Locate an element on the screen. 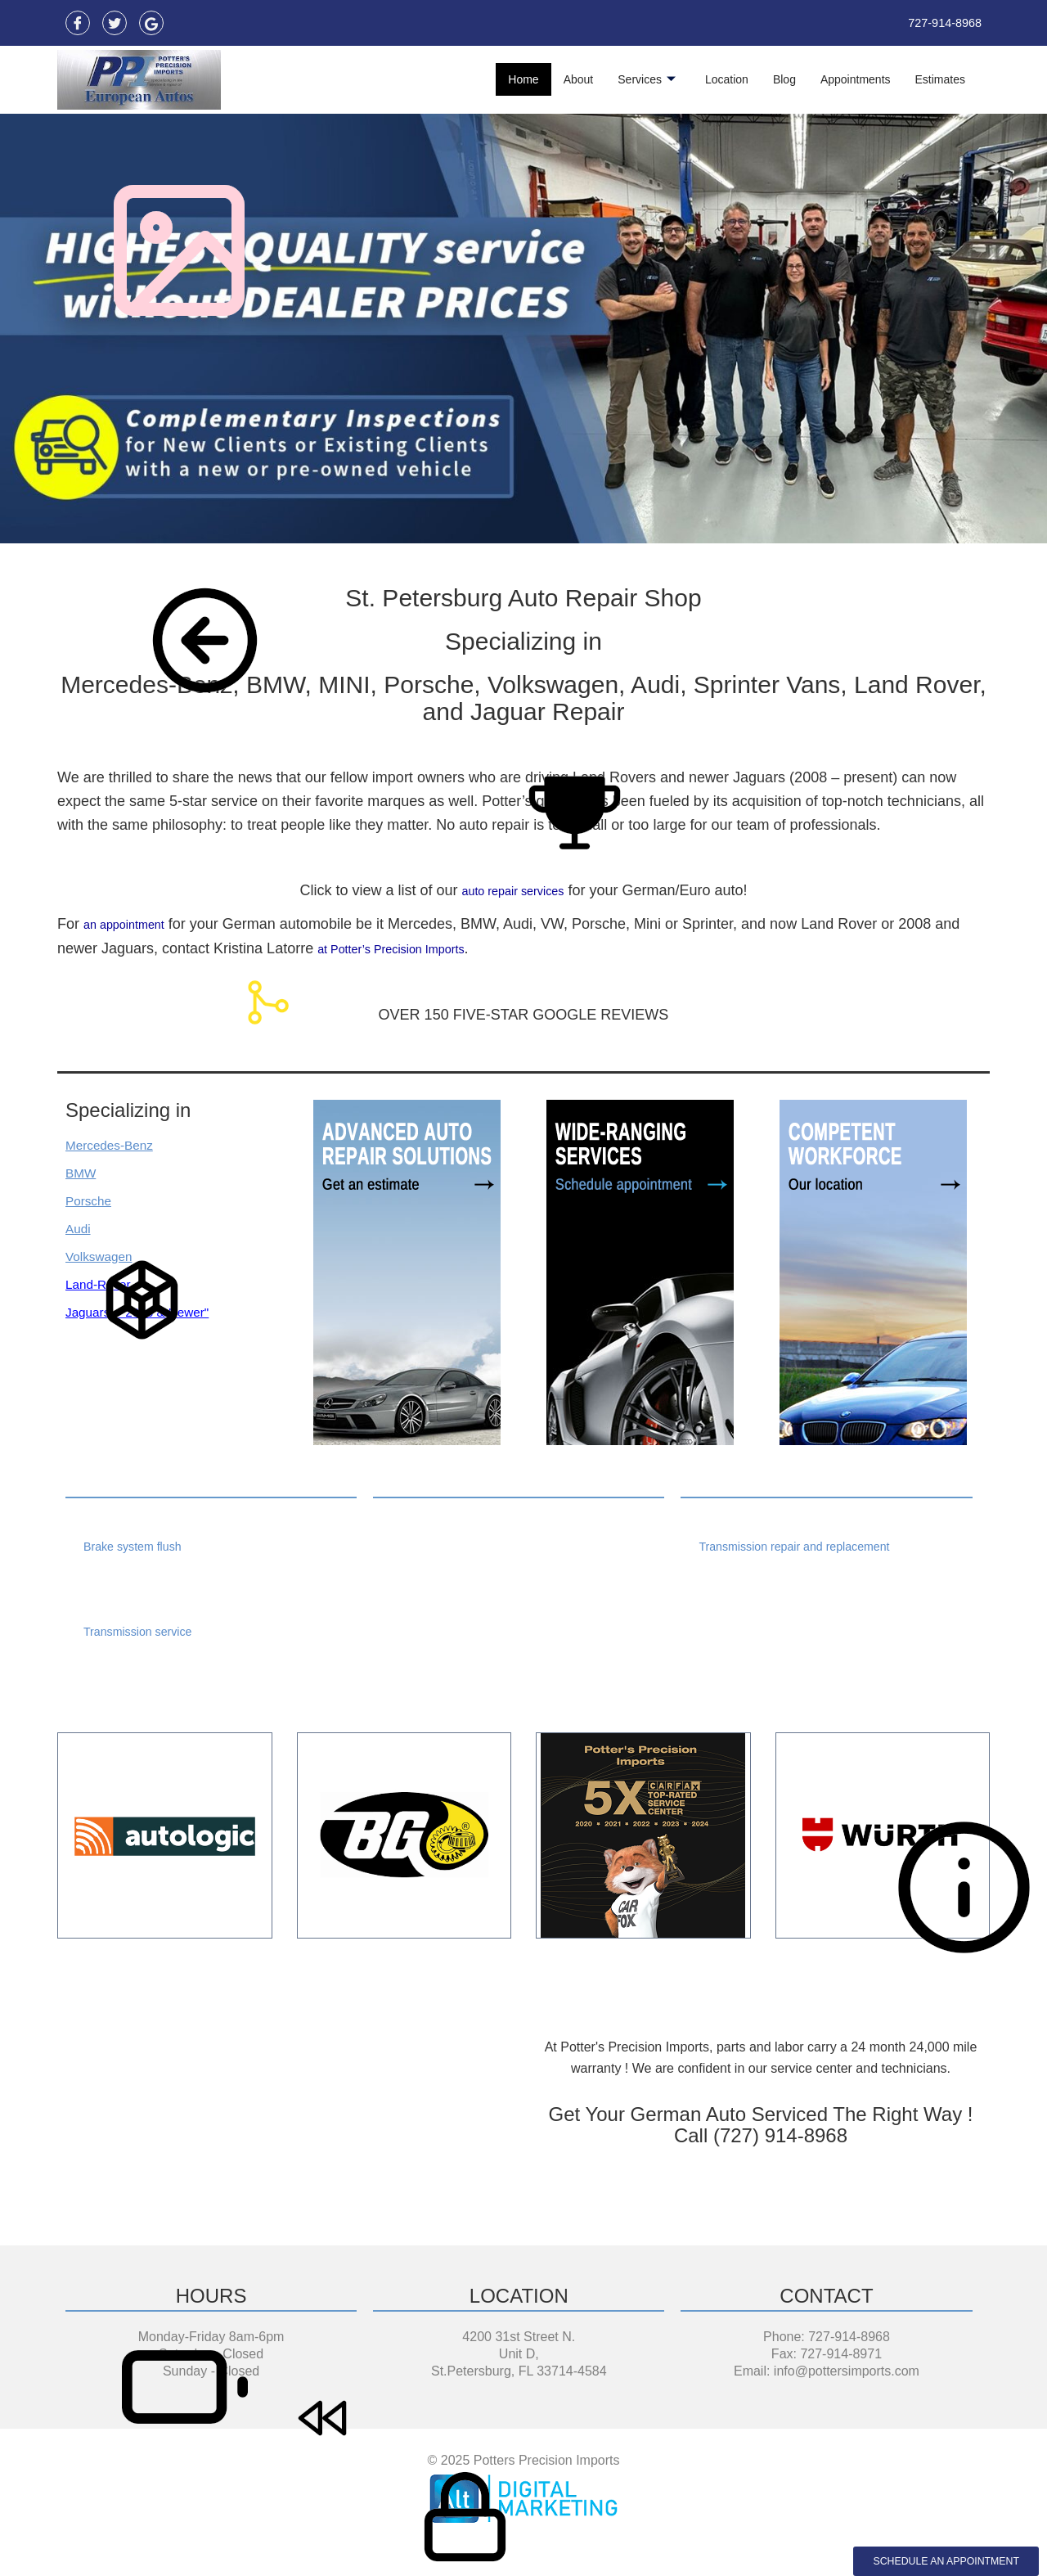 Image resolution: width=1047 pixels, height=2576 pixels. rewind or skip backward in media playback is located at coordinates (322, 2418).